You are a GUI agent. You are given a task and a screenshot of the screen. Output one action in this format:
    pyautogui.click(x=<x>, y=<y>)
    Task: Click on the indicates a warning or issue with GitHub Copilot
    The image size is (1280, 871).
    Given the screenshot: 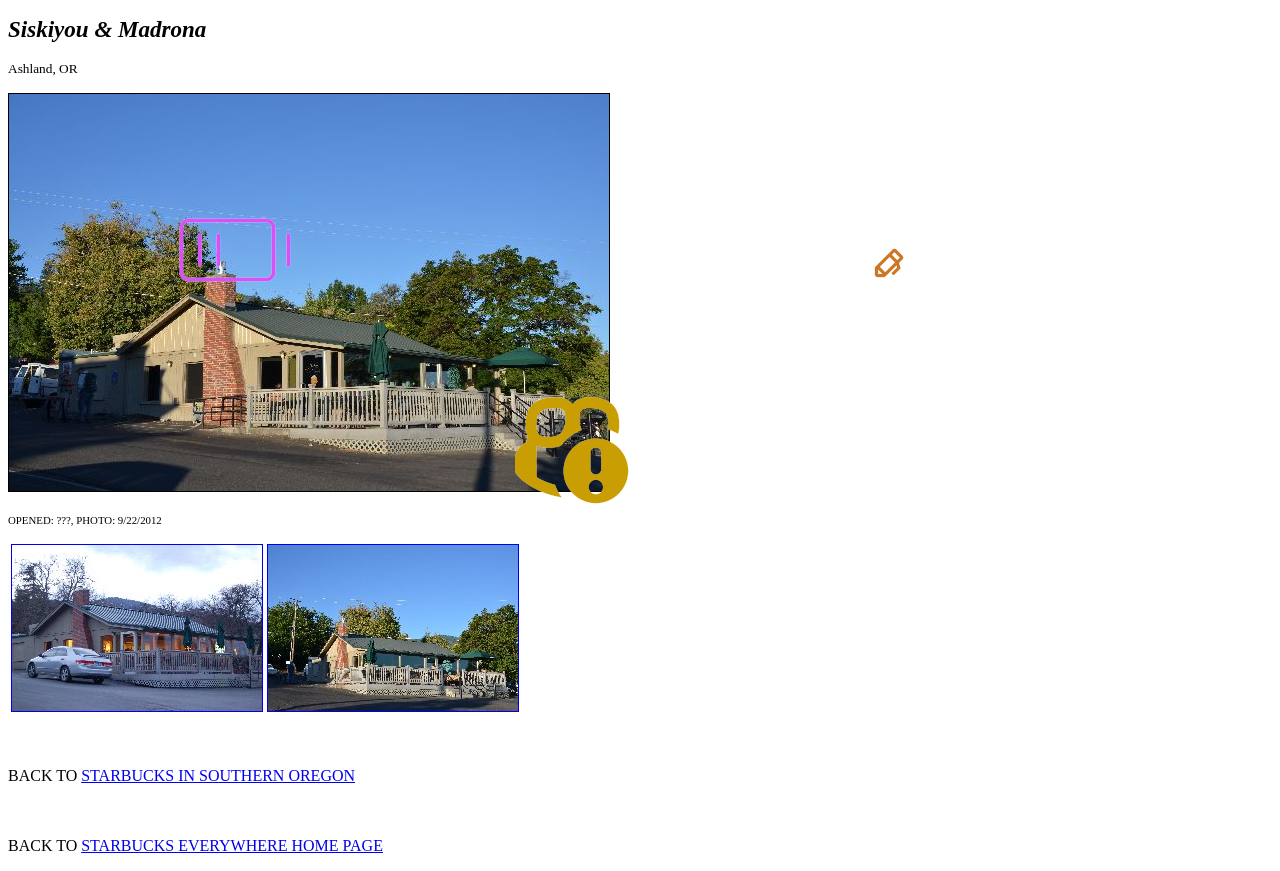 What is the action you would take?
    pyautogui.click(x=572, y=447)
    